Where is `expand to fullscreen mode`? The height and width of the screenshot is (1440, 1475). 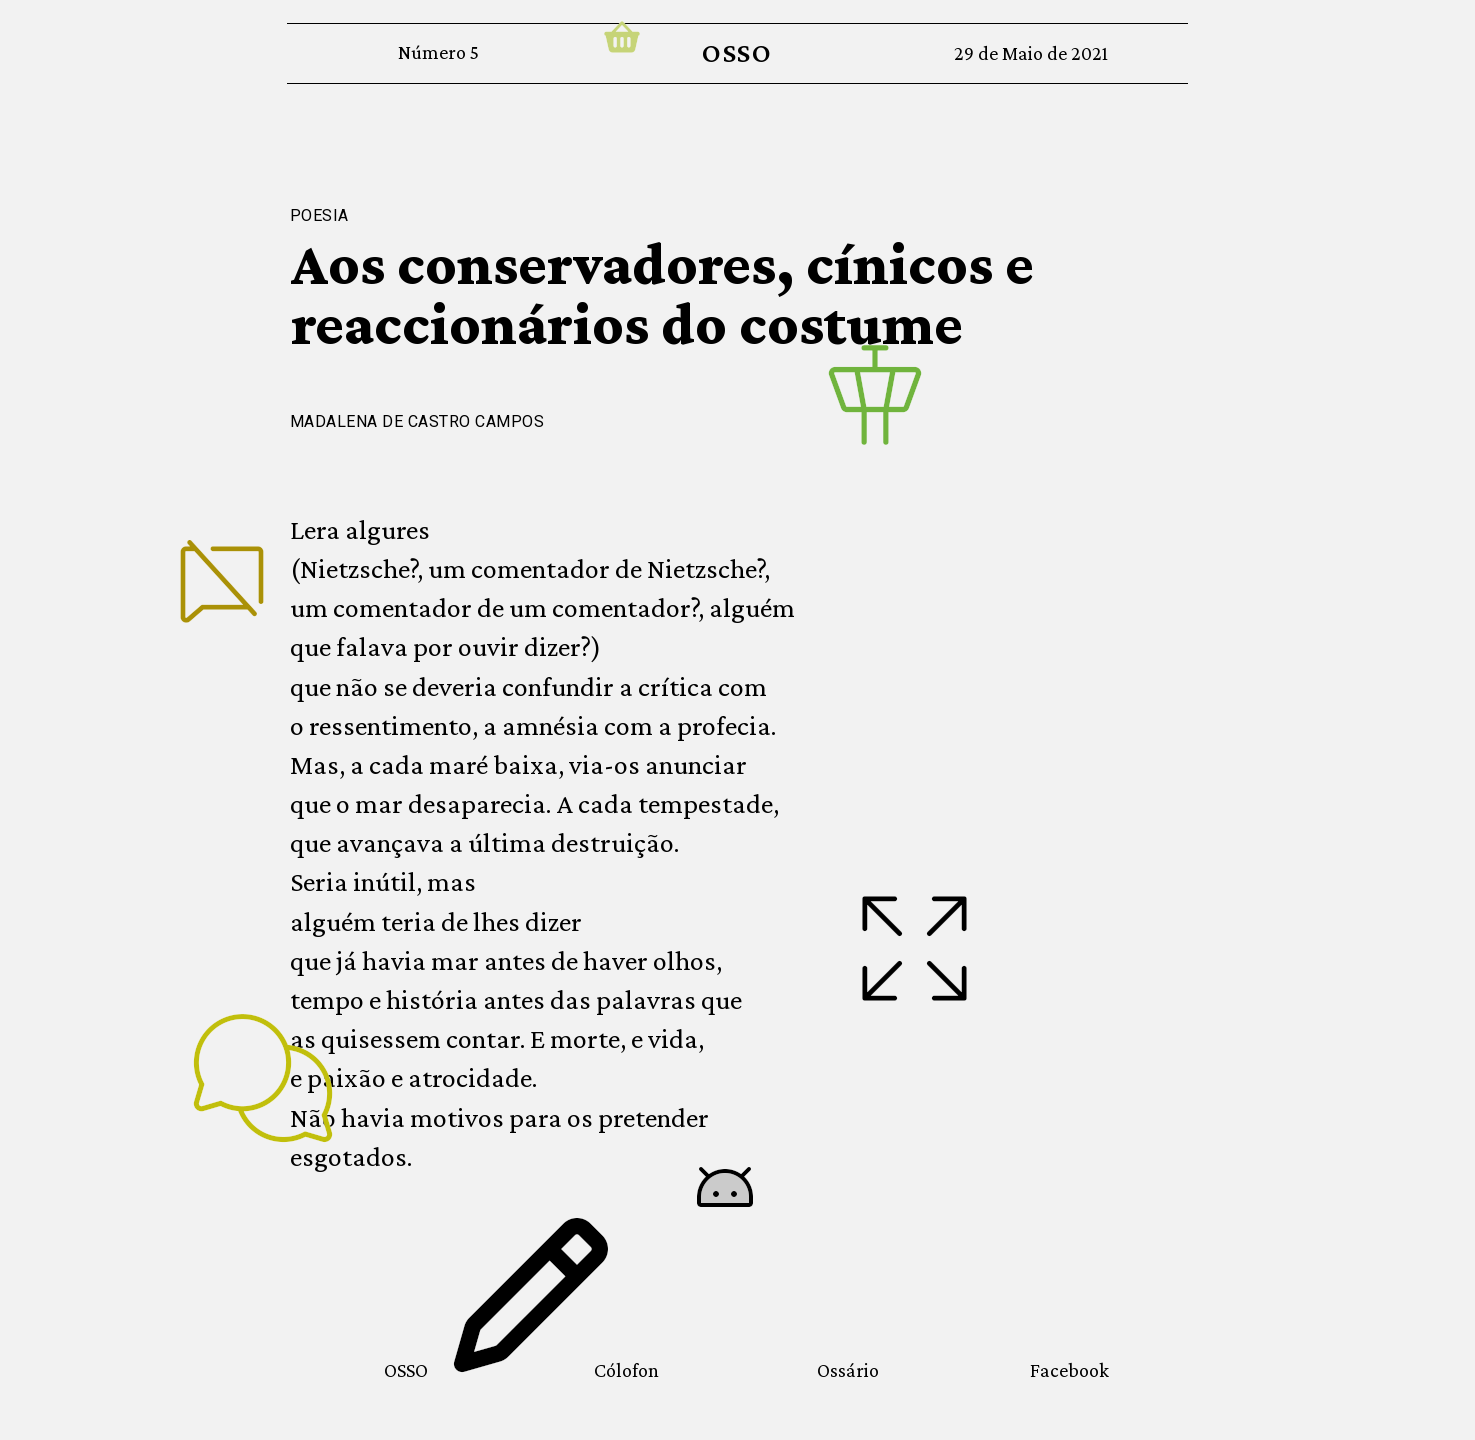
expand to fullscreen mode is located at coordinates (914, 948).